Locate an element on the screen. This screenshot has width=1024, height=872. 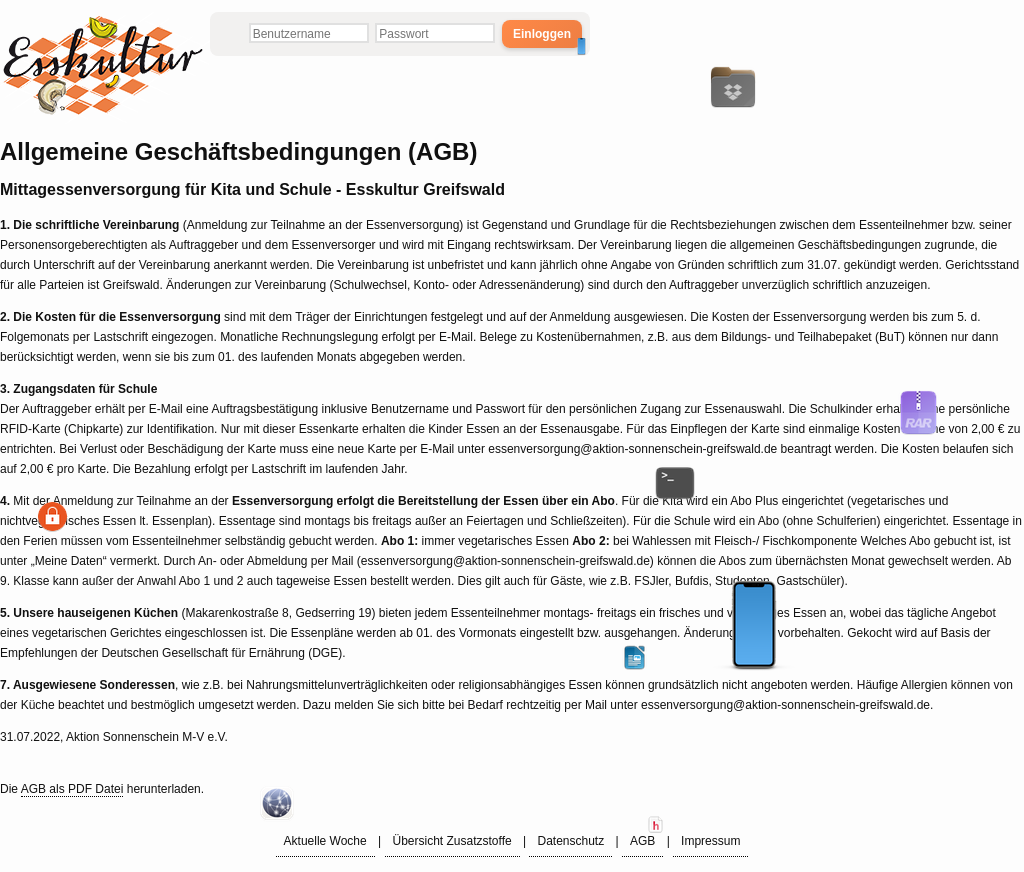
iPhone 11 device icon is located at coordinates (754, 626).